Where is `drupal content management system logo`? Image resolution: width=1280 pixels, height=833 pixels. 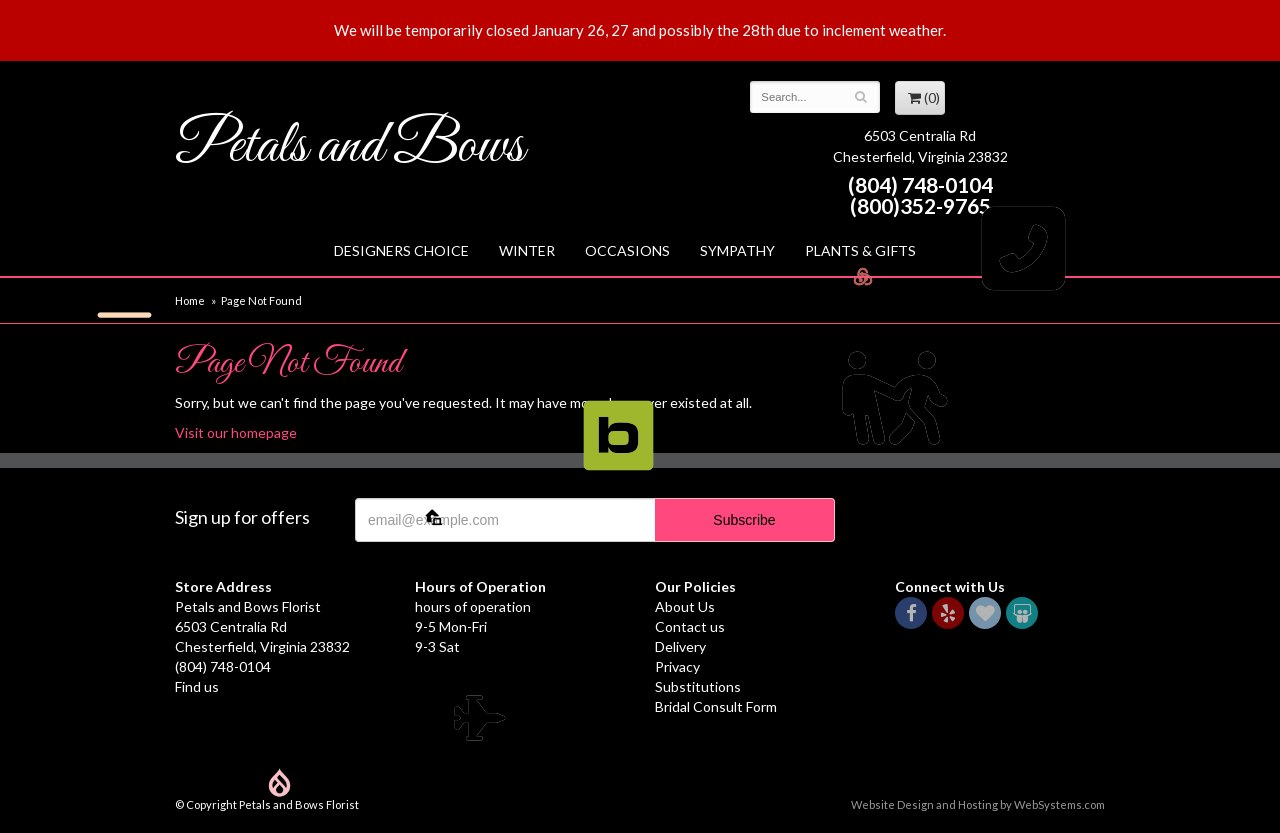 drupal content management system logo is located at coordinates (279, 782).